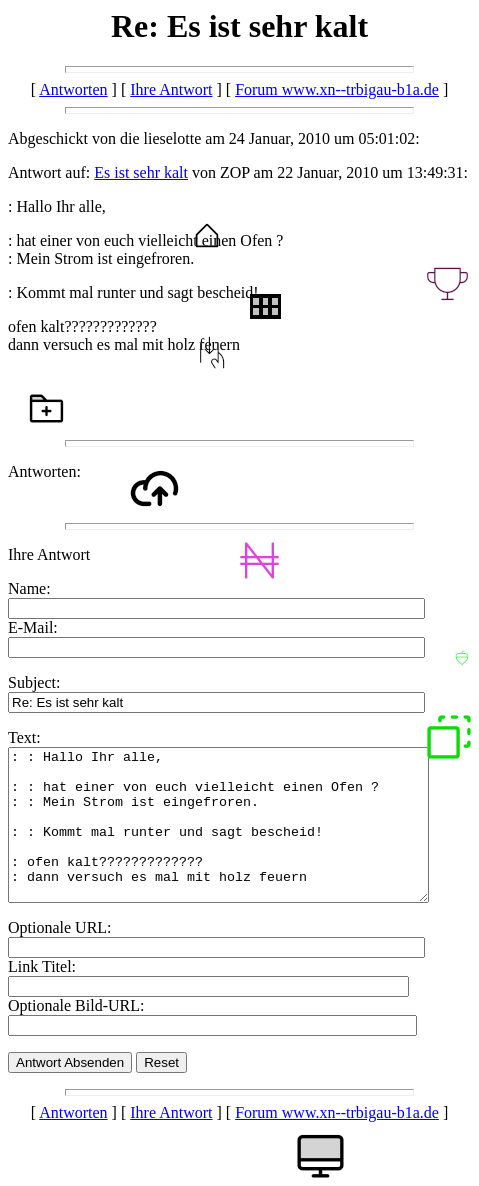  Describe the element at coordinates (264, 307) in the screenshot. I see `switch to grid view layout` at that location.